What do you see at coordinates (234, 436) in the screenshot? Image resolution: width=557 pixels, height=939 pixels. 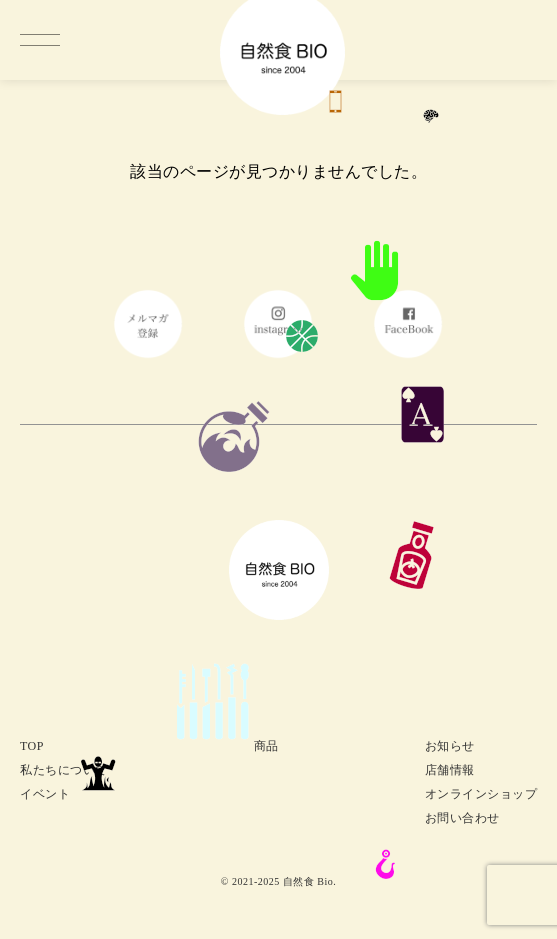 I see `use a fire potion or consumable item` at bounding box center [234, 436].